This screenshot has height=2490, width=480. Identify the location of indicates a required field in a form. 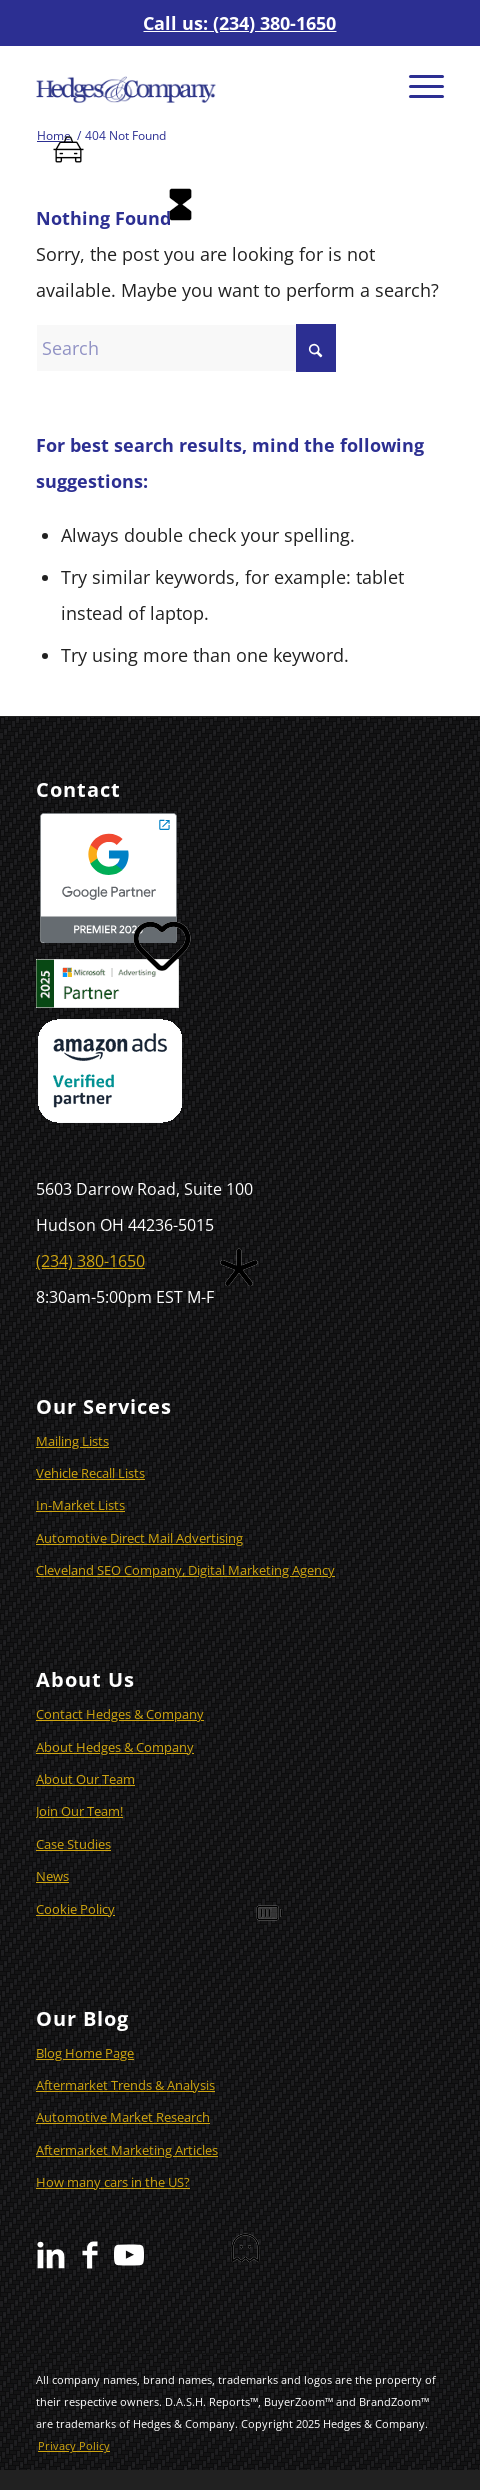
(239, 1269).